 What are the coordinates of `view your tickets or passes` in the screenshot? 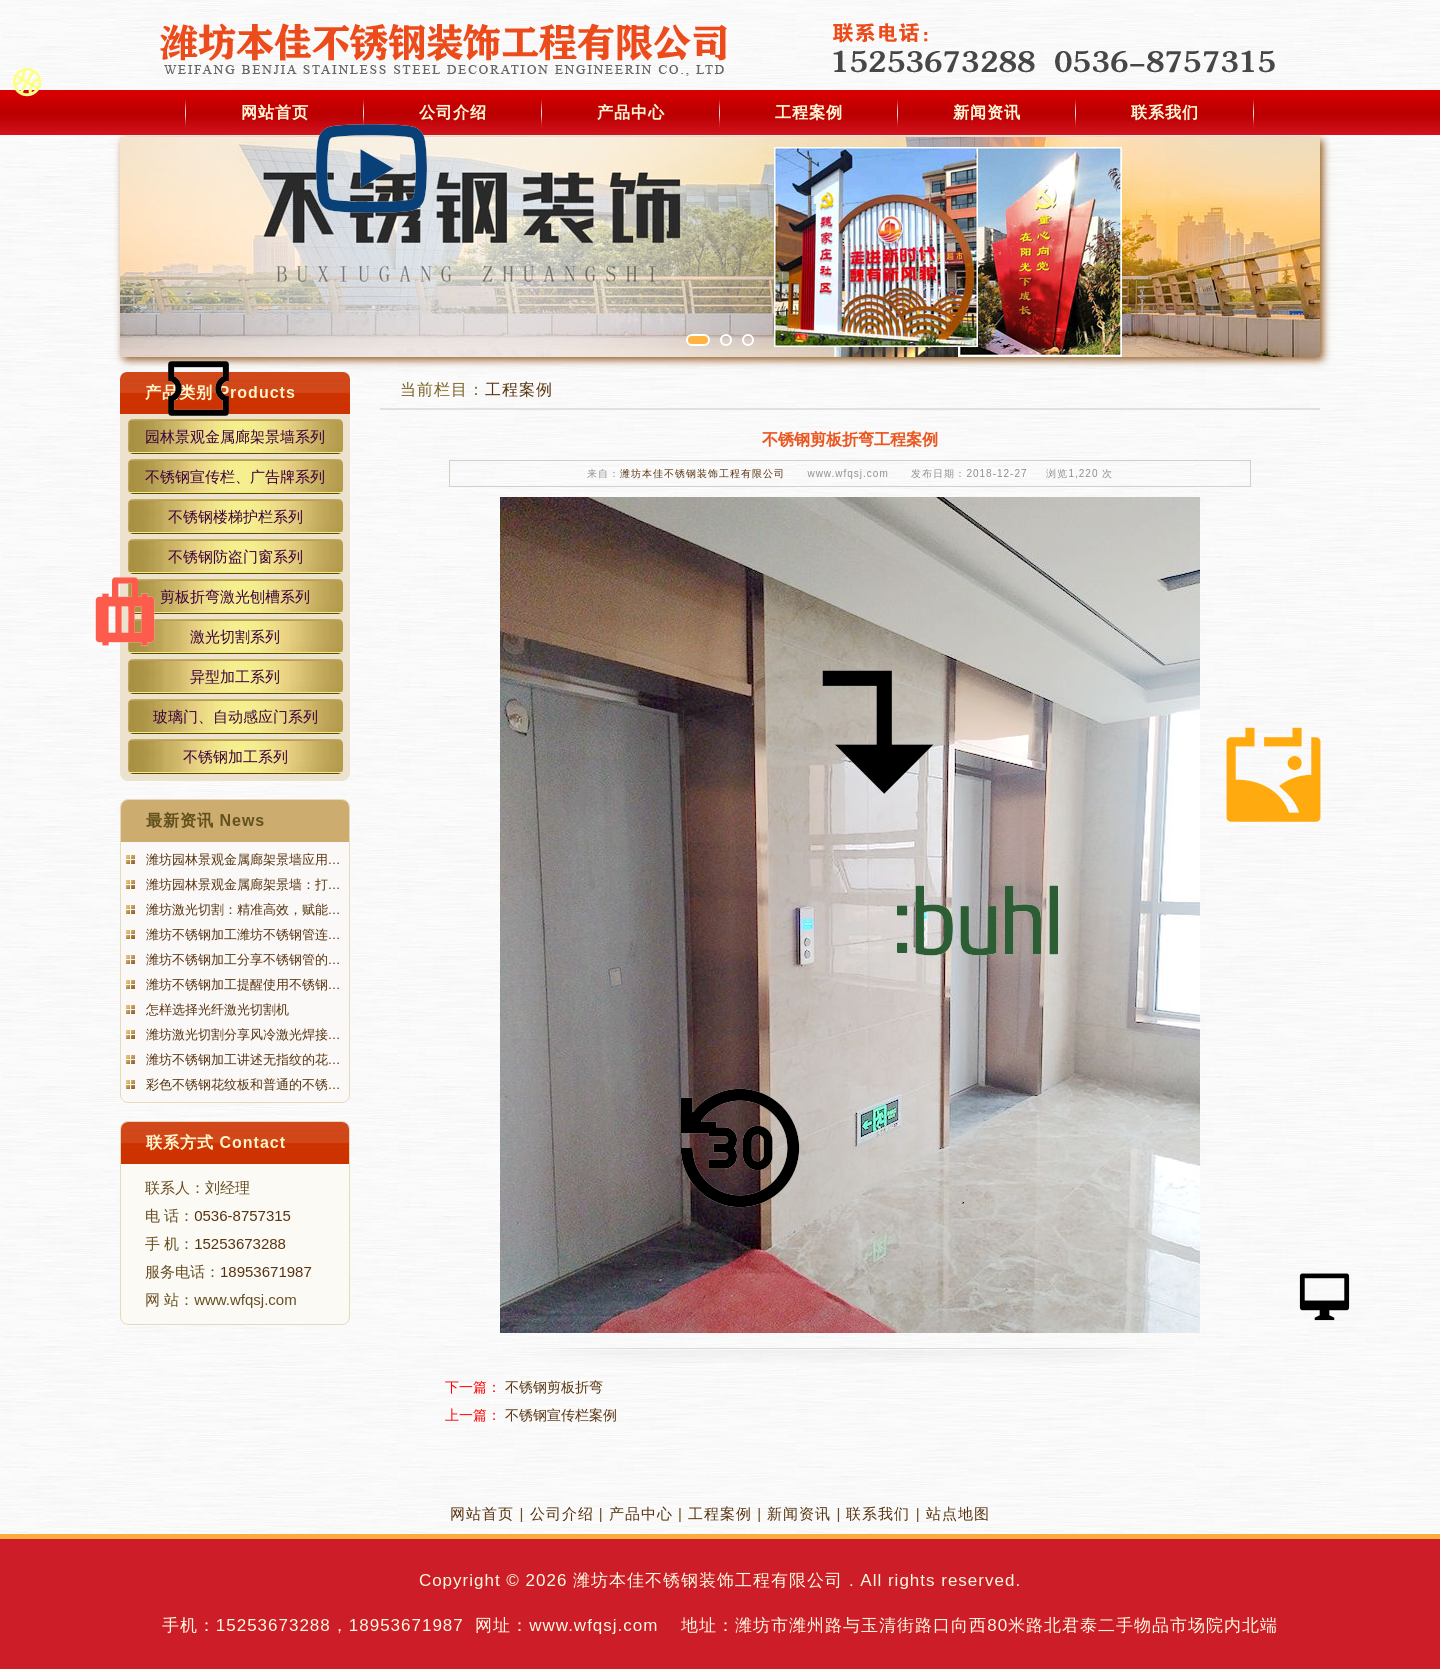 It's located at (198, 388).